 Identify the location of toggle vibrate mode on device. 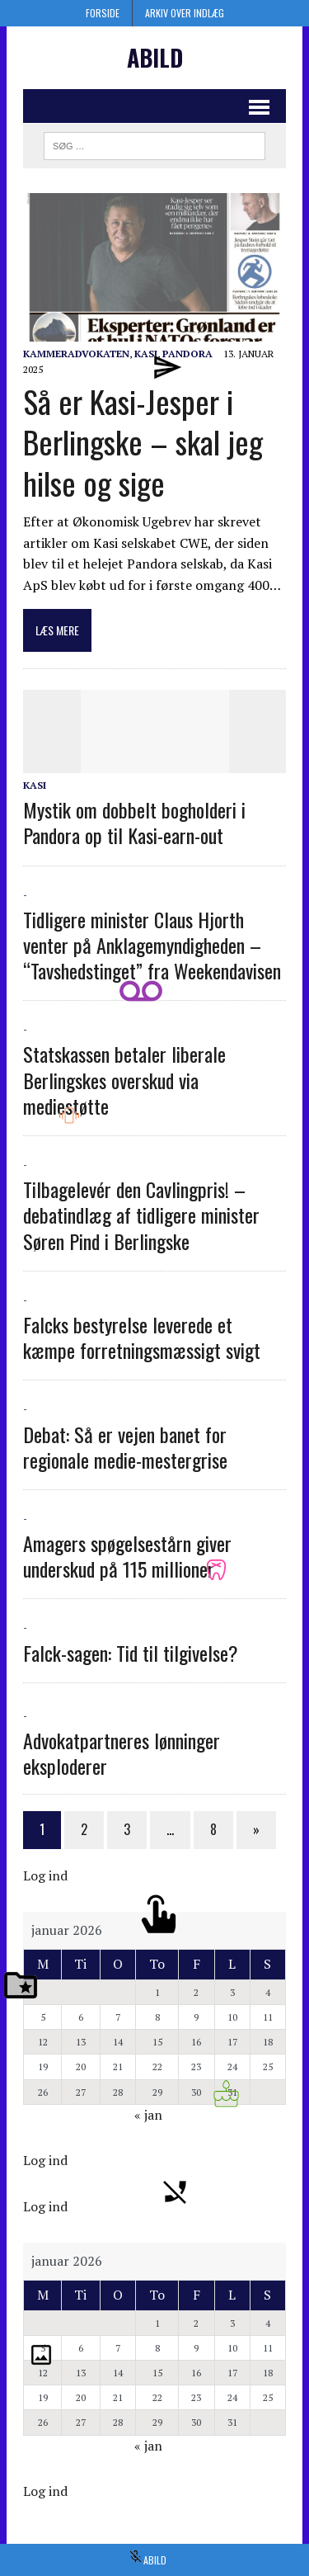
(69, 1116).